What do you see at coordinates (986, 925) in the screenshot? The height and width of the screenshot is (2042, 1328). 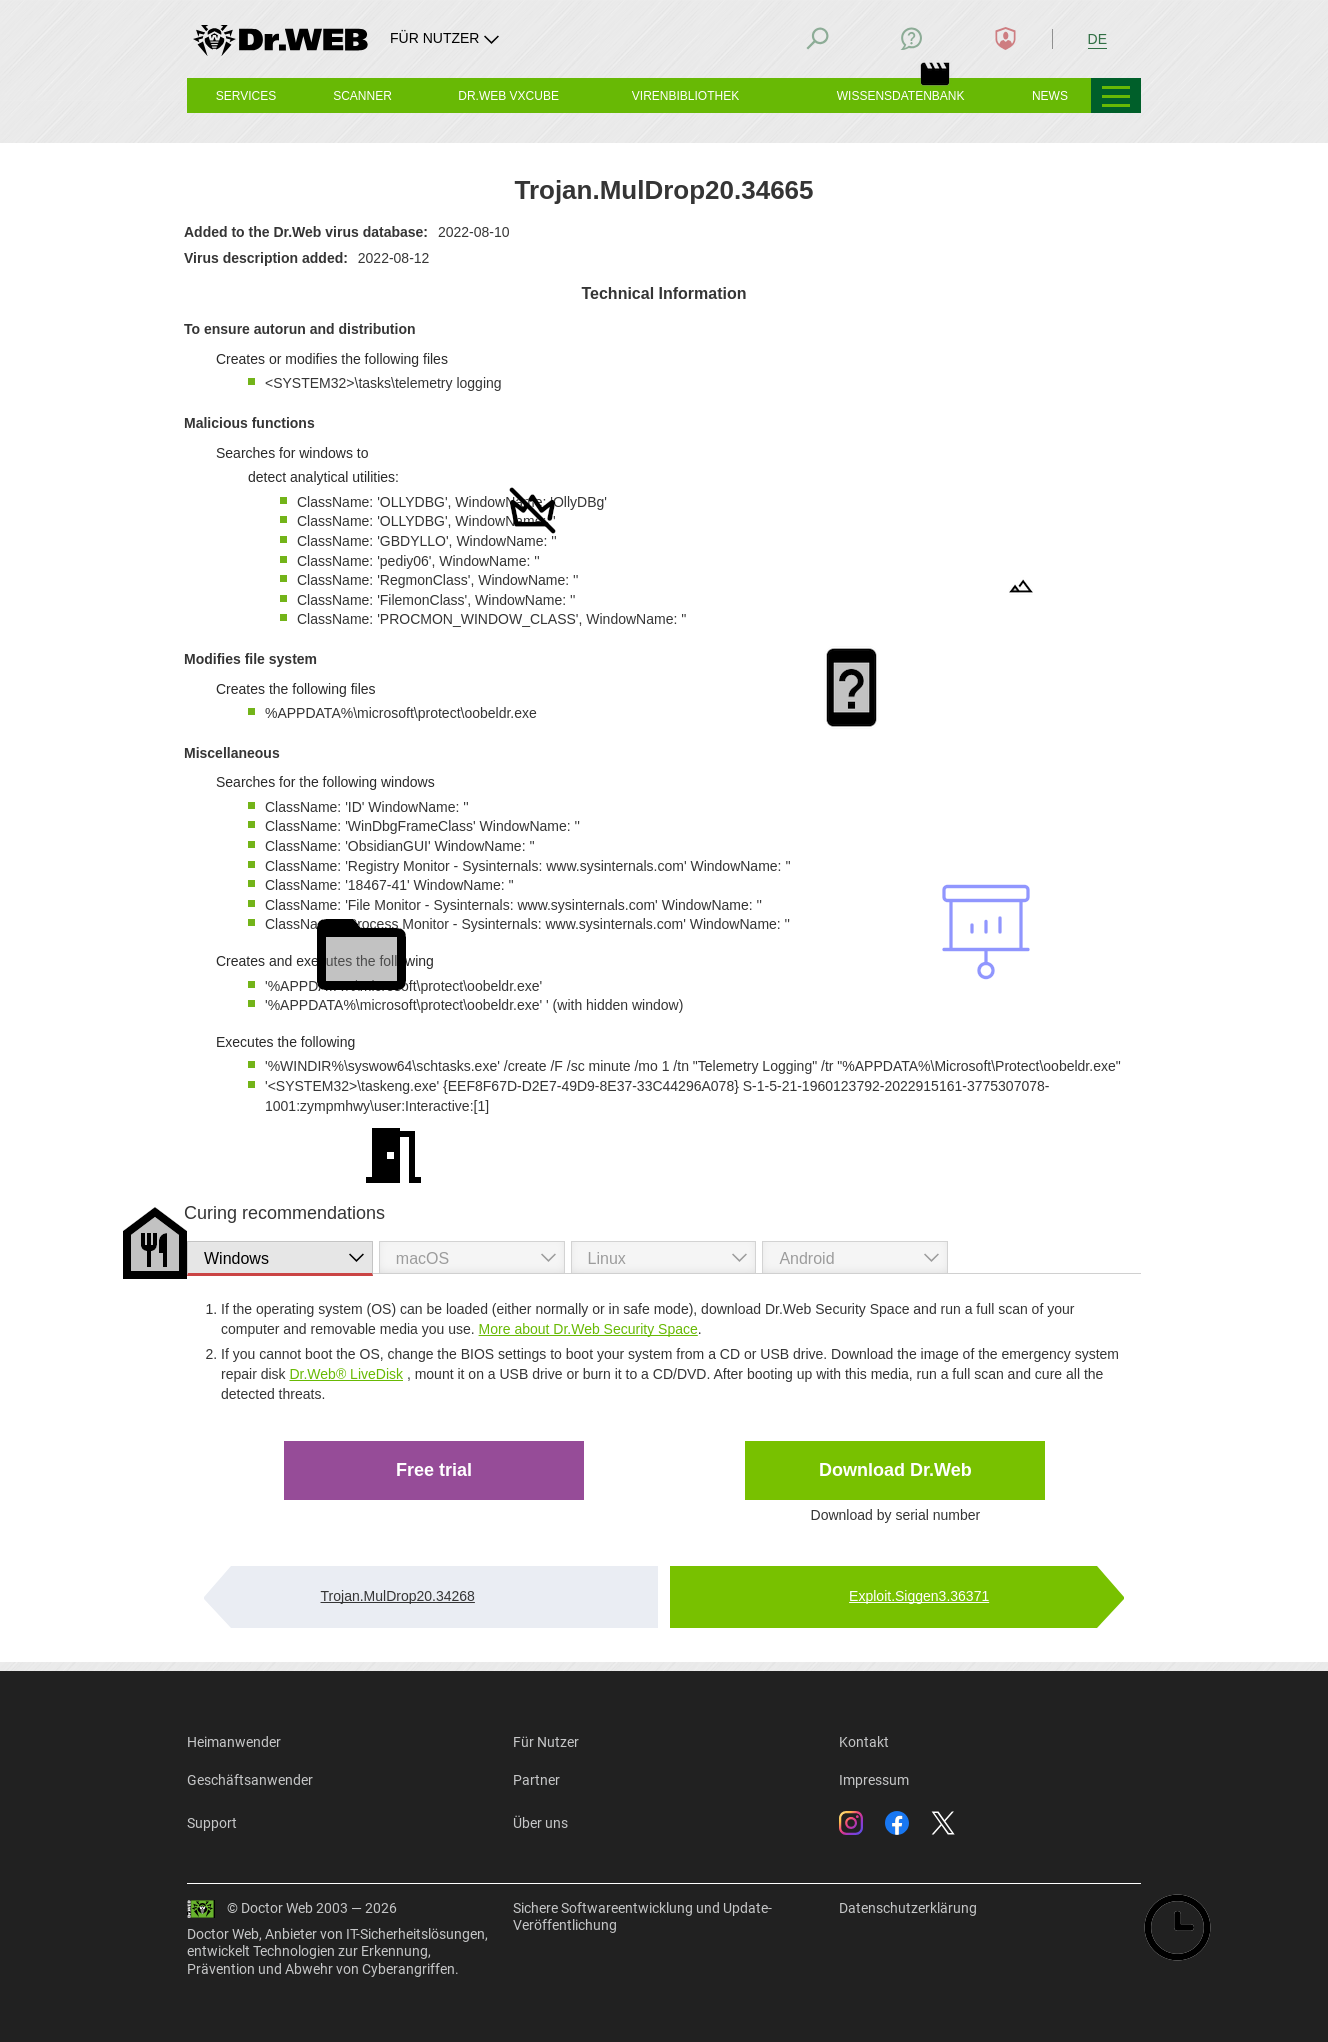 I see `view presentation with data charts` at bounding box center [986, 925].